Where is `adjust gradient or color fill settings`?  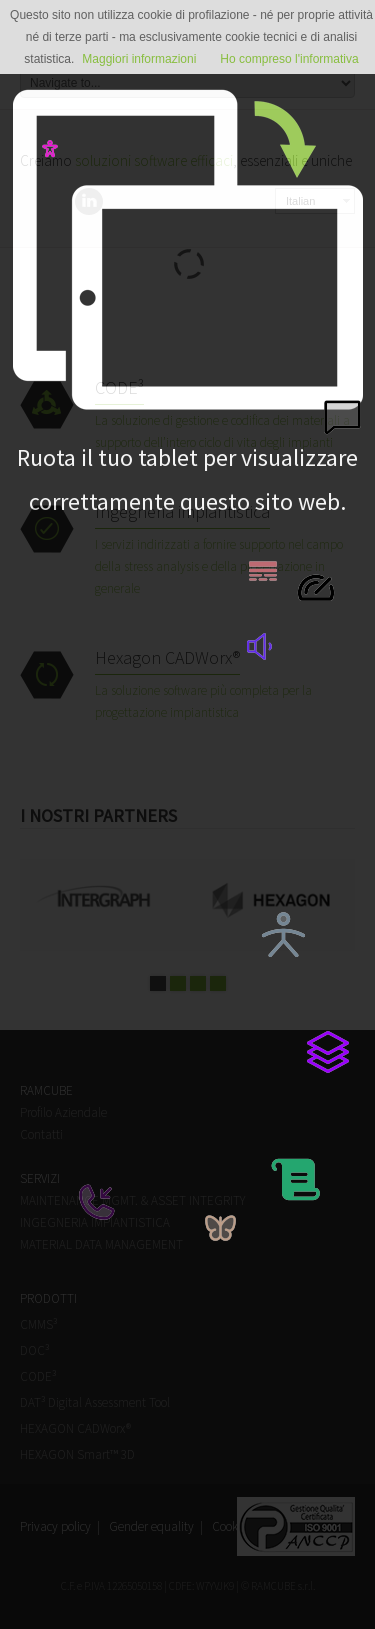 adjust gradient or color fill settings is located at coordinates (263, 571).